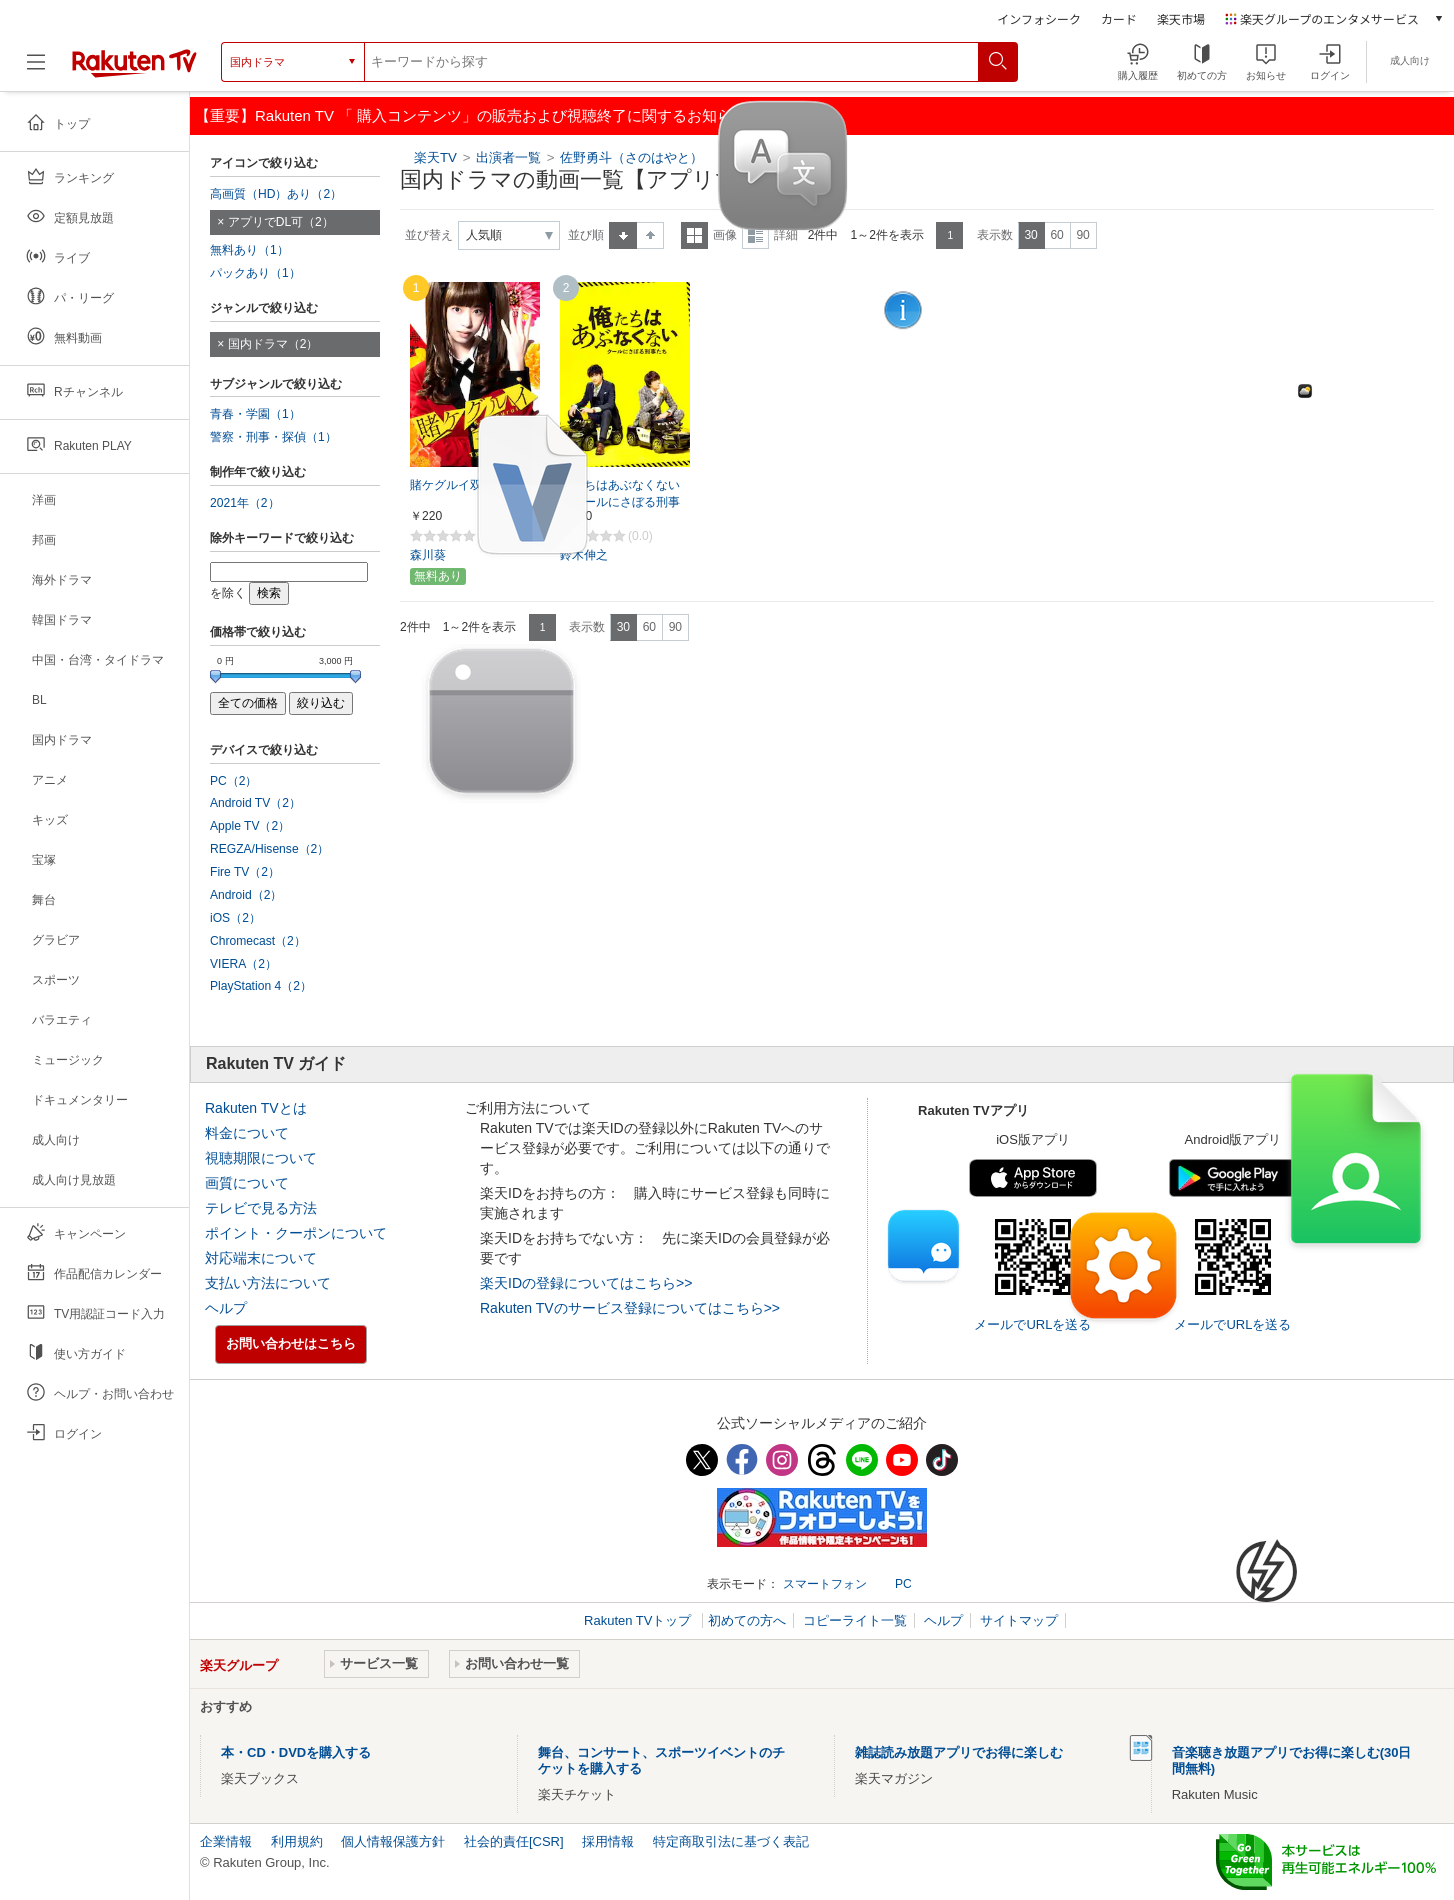  What do you see at coordinates (1356, 1162) in the screenshot?
I see `a renderdoc capture file` at bounding box center [1356, 1162].